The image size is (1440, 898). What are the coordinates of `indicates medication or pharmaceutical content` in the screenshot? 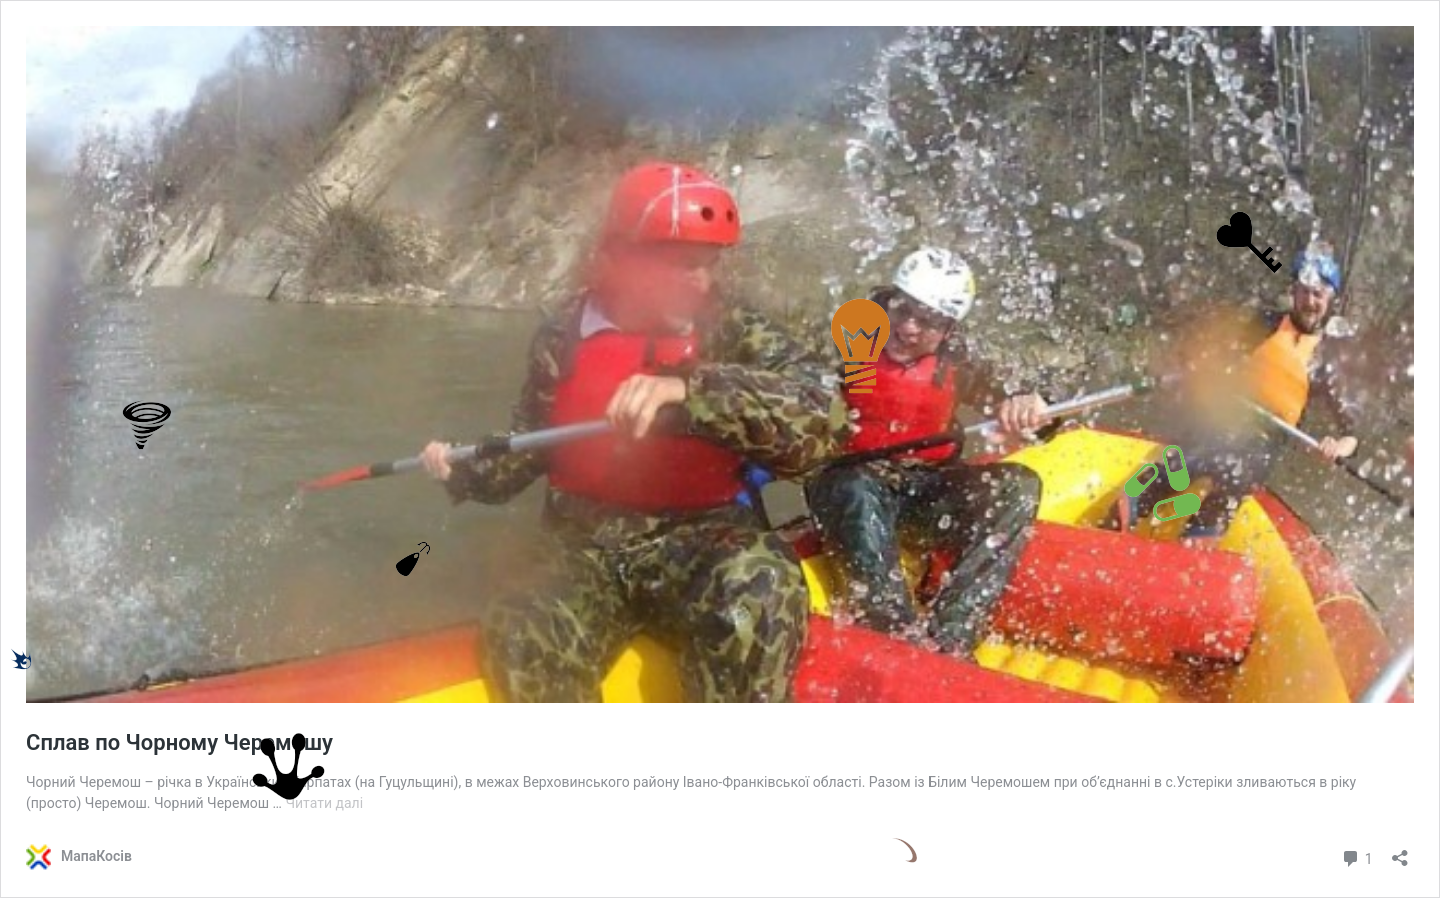 It's located at (1162, 483).